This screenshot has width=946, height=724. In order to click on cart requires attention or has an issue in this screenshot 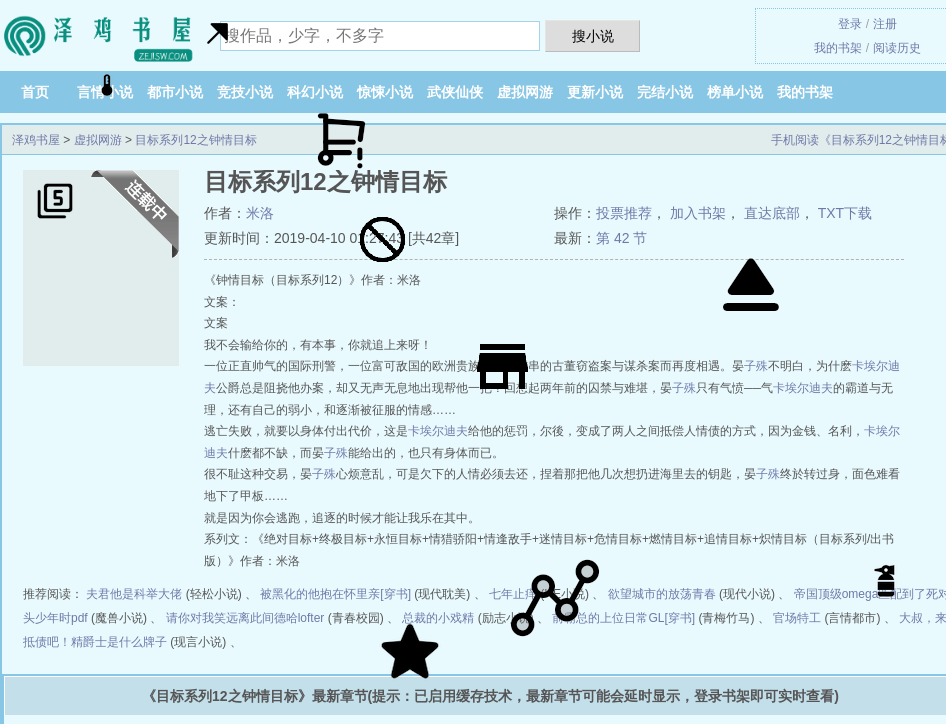, I will do `click(341, 139)`.